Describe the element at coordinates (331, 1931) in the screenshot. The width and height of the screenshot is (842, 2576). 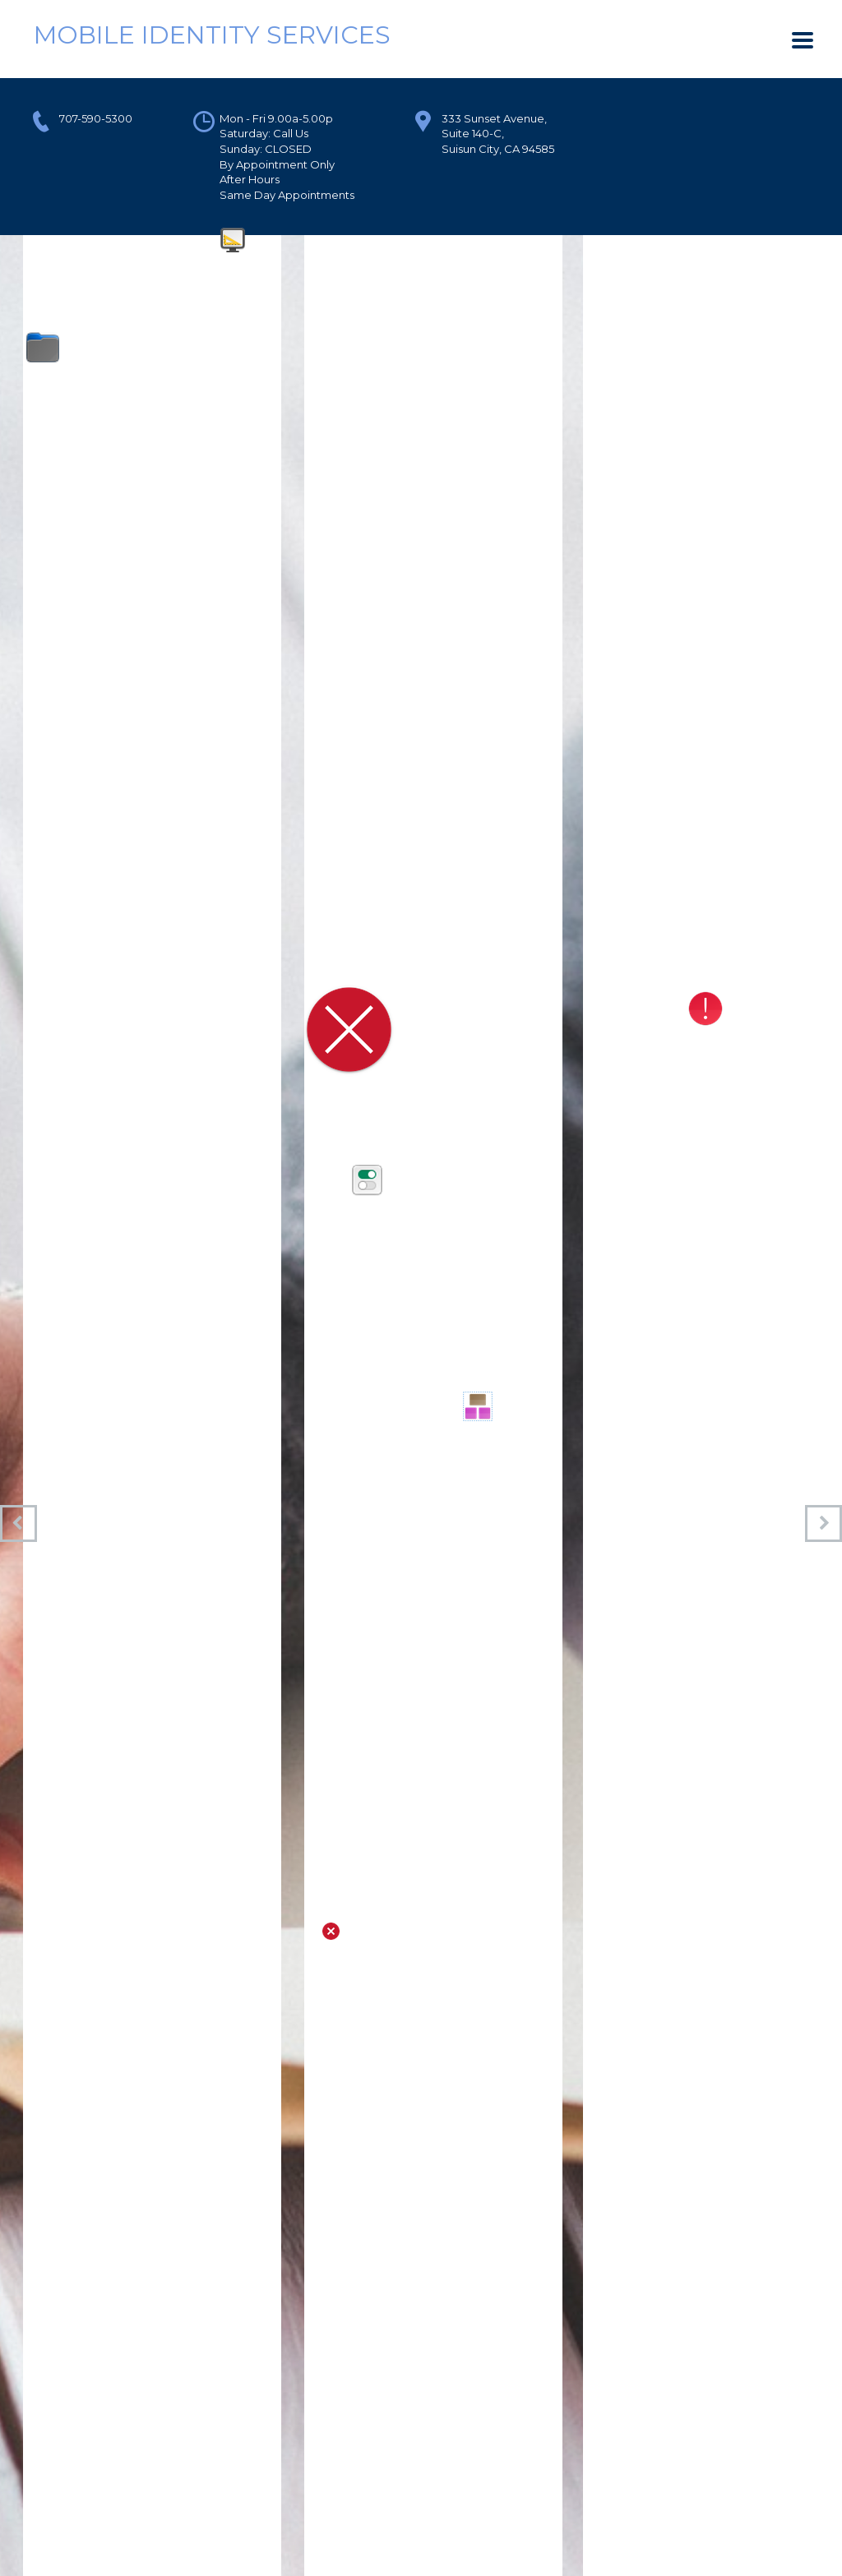
I see `close the current window or dialog` at that location.